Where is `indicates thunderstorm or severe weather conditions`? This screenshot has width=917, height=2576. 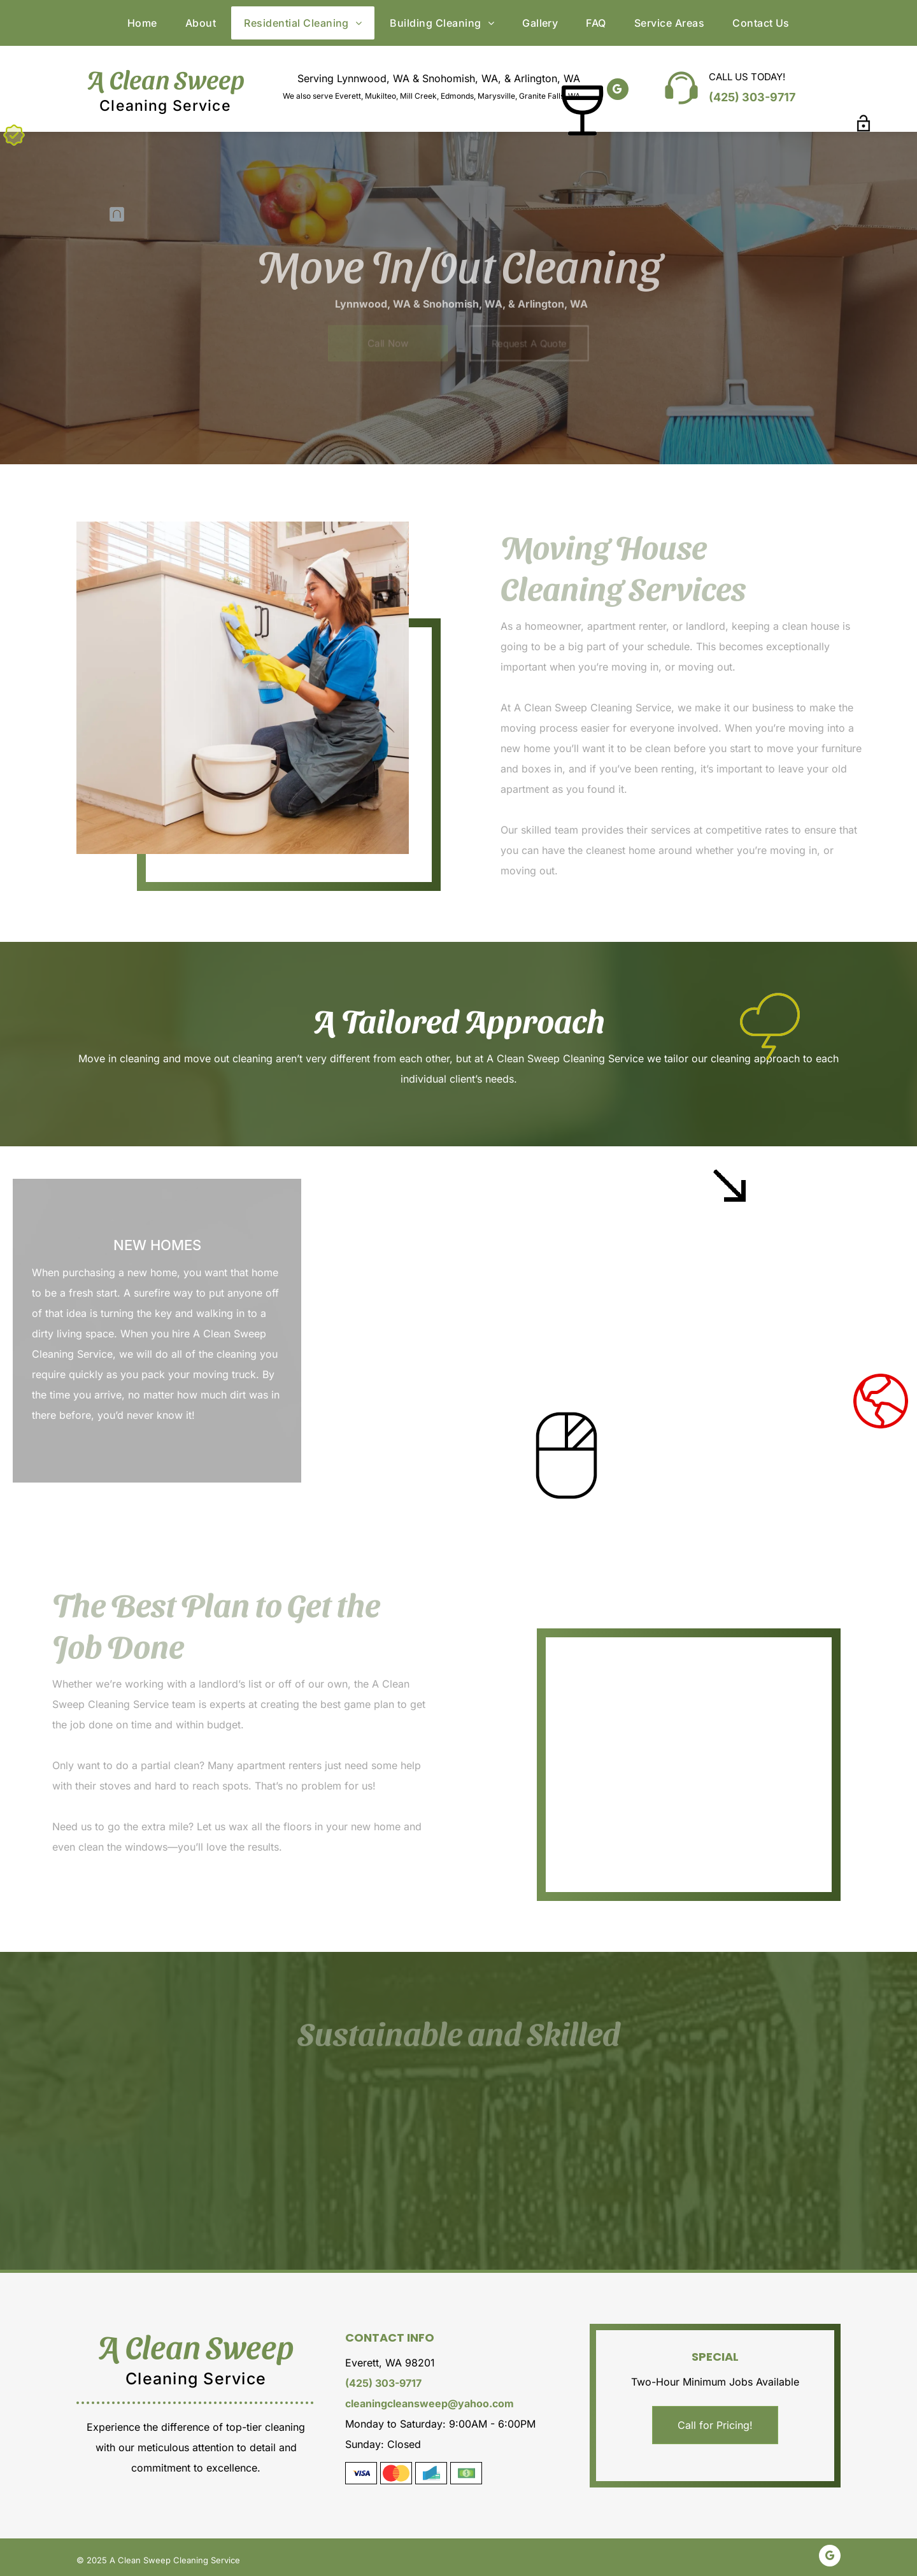 indicates thunderstorm or severe weather conditions is located at coordinates (770, 1025).